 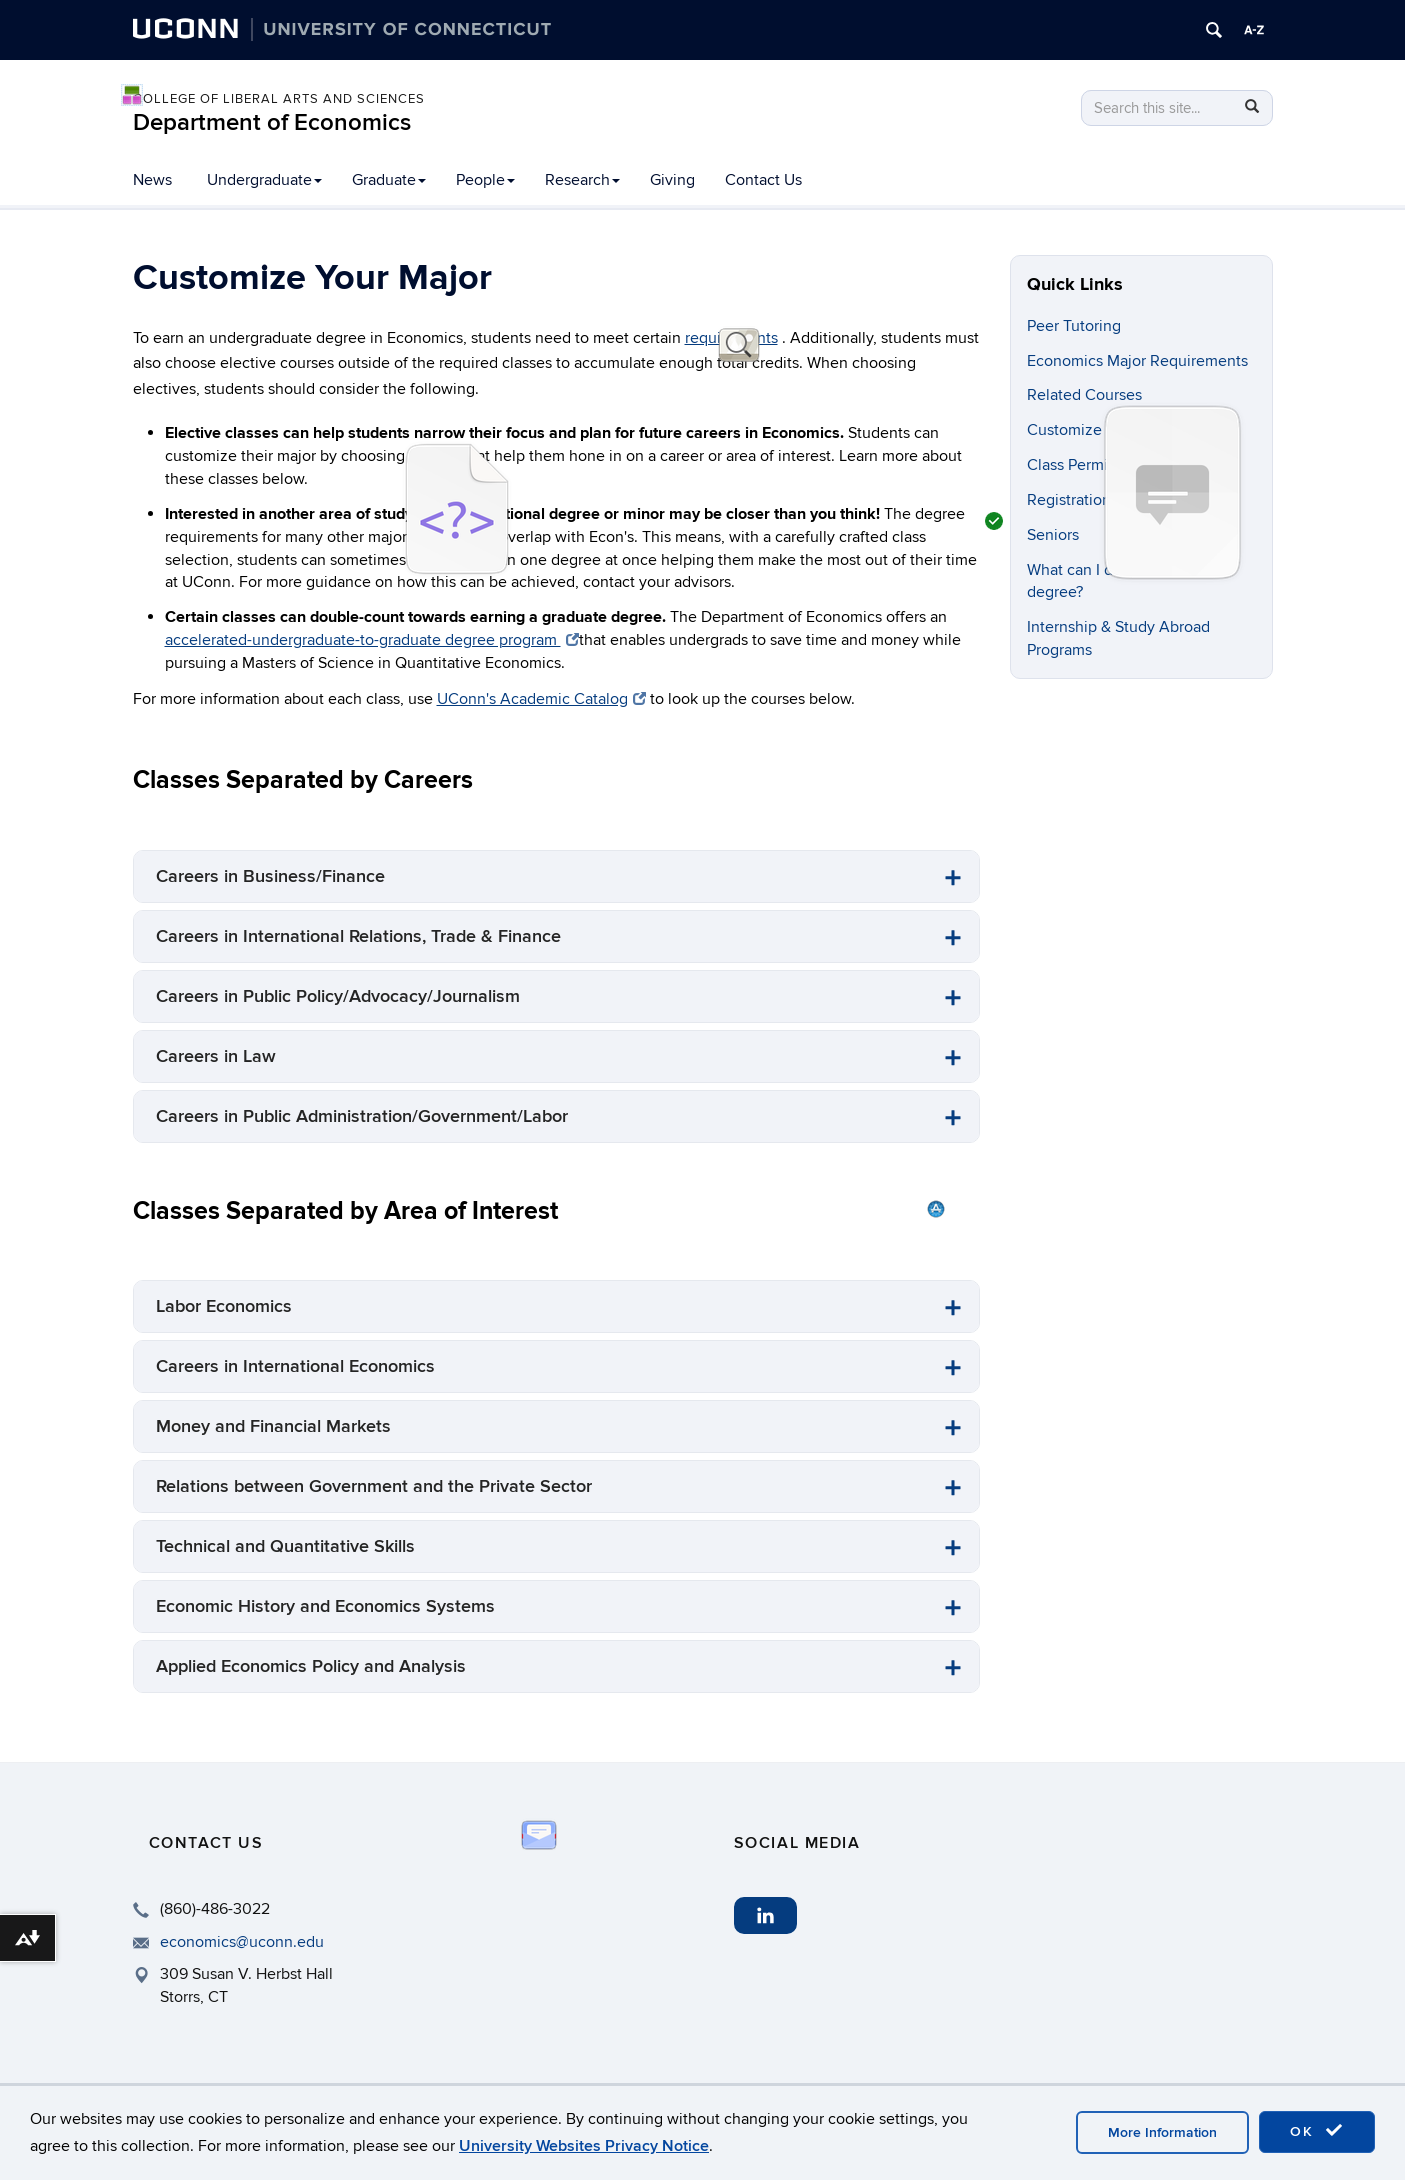 What do you see at coordinates (132, 95) in the screenshot?
I see `select all items in the current view` at bounding box center [132, 95].